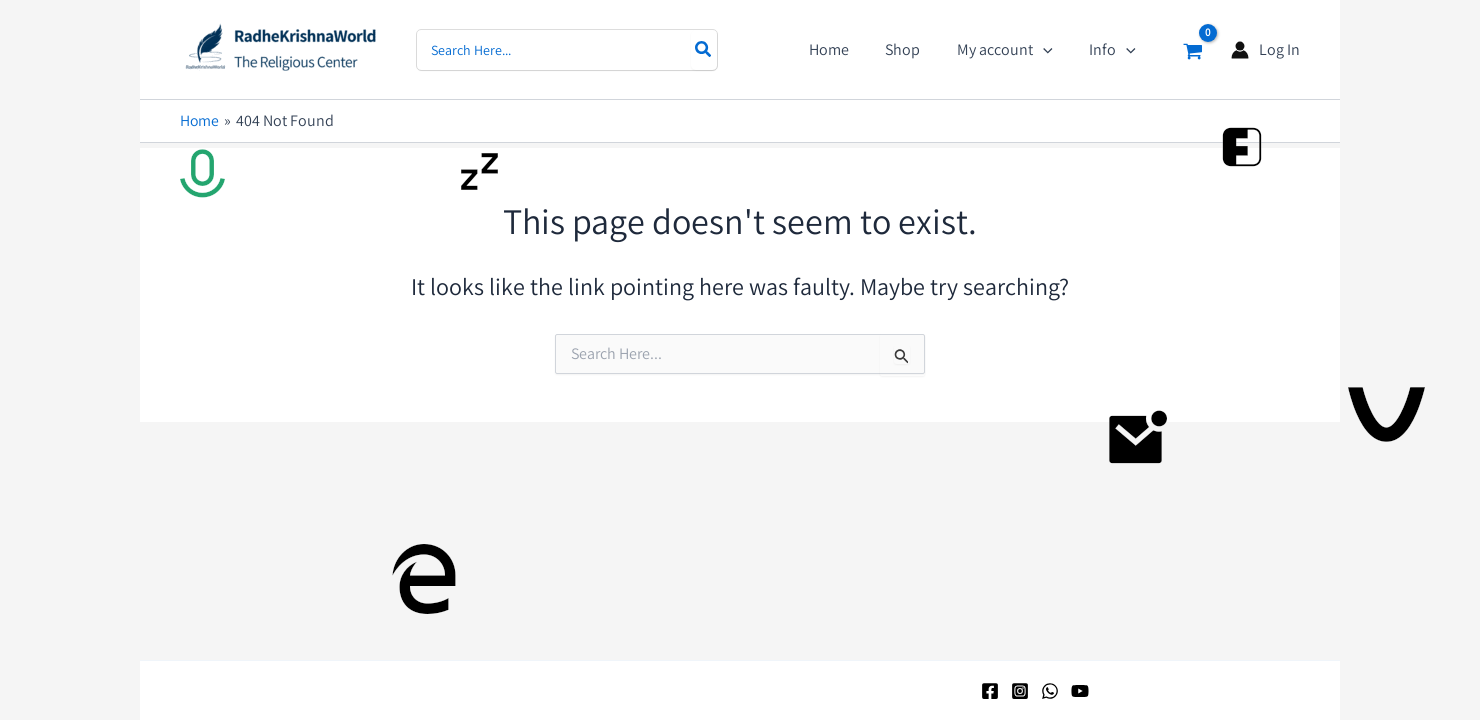 The height and width of the screenshot is (720, 1480). I want to click on open the Friendica app, so click(1242, 147).